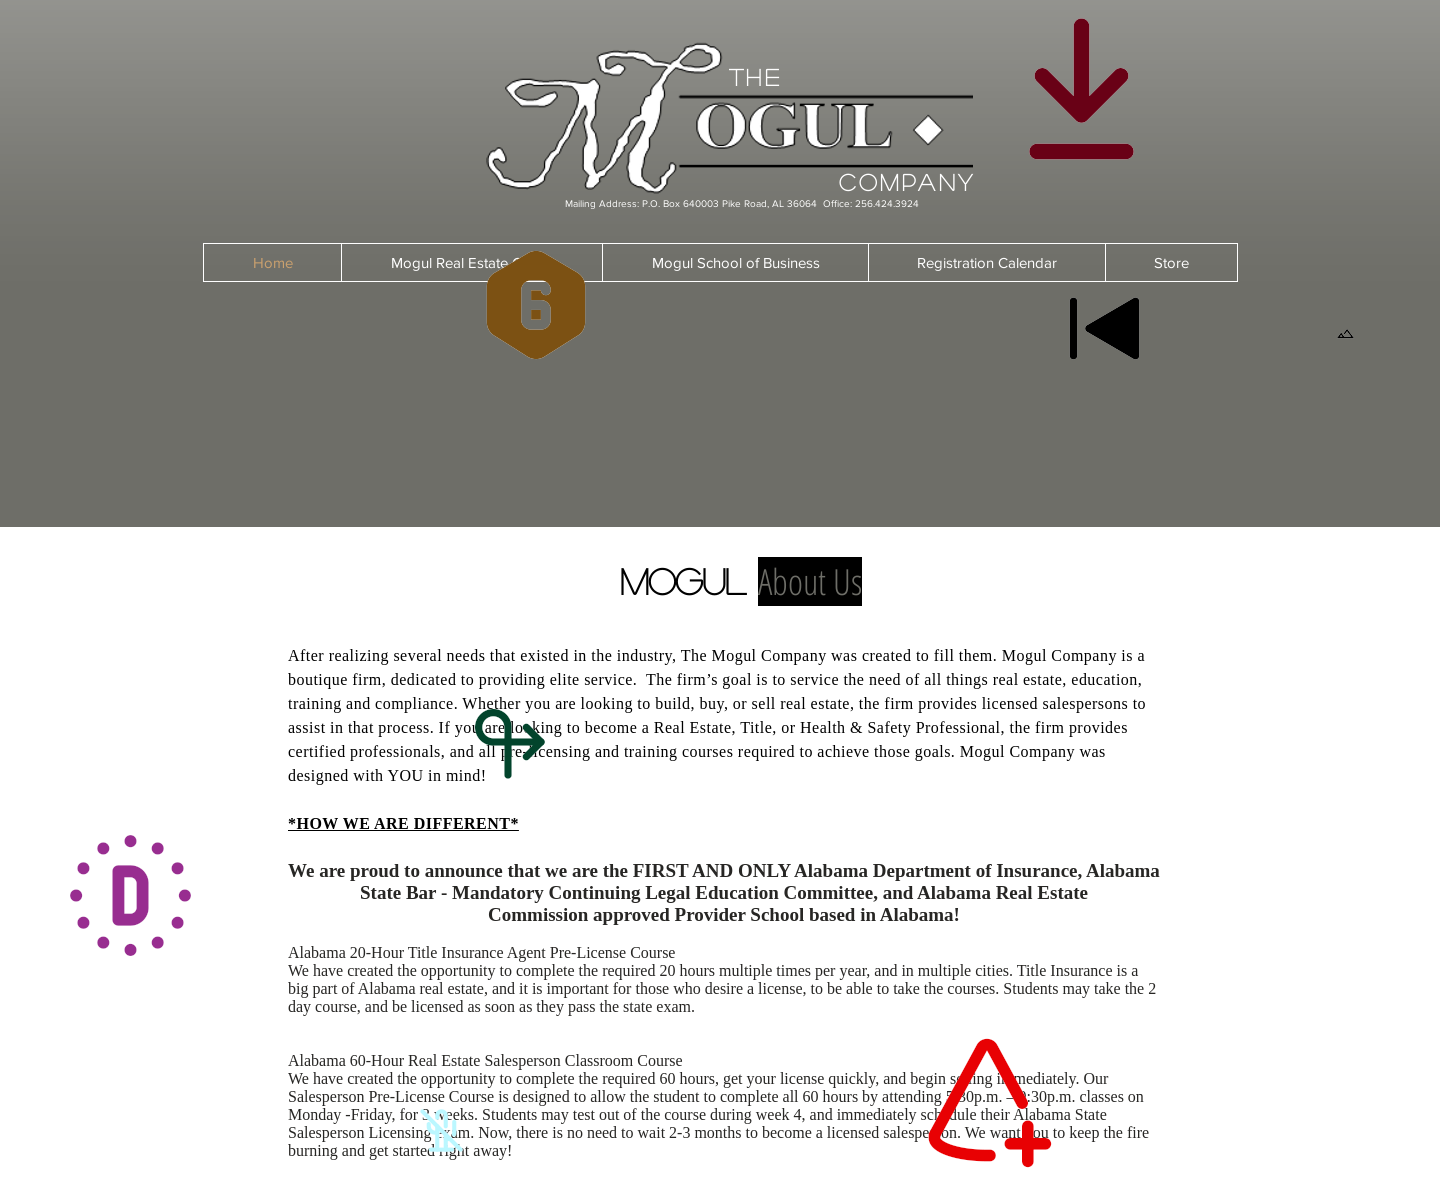 The image size is (1440, 1189). Describe the element at coordinates (1104, 328) in the screenshot. I see `skip to previous track` at that location.